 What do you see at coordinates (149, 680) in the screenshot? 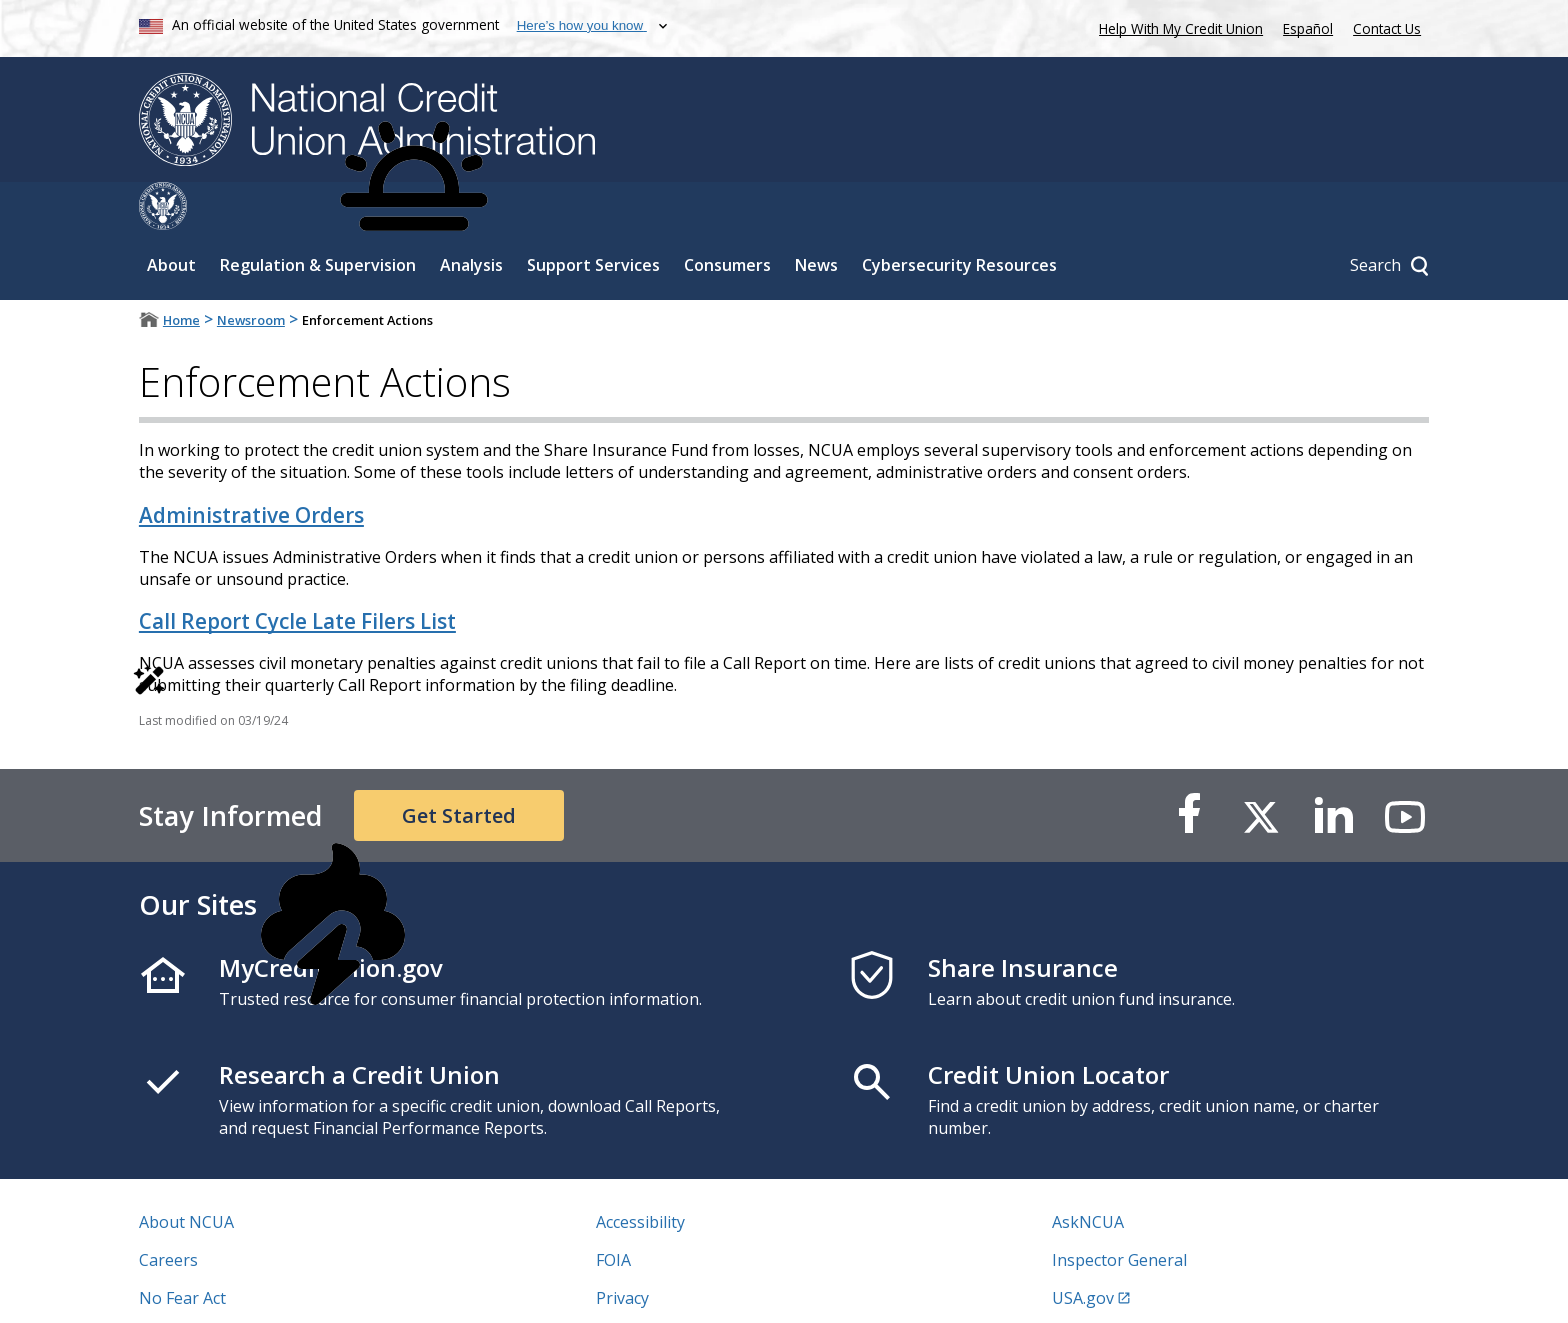
I see `apply automatic enhancements or effects` at bounding box center [149, 680].